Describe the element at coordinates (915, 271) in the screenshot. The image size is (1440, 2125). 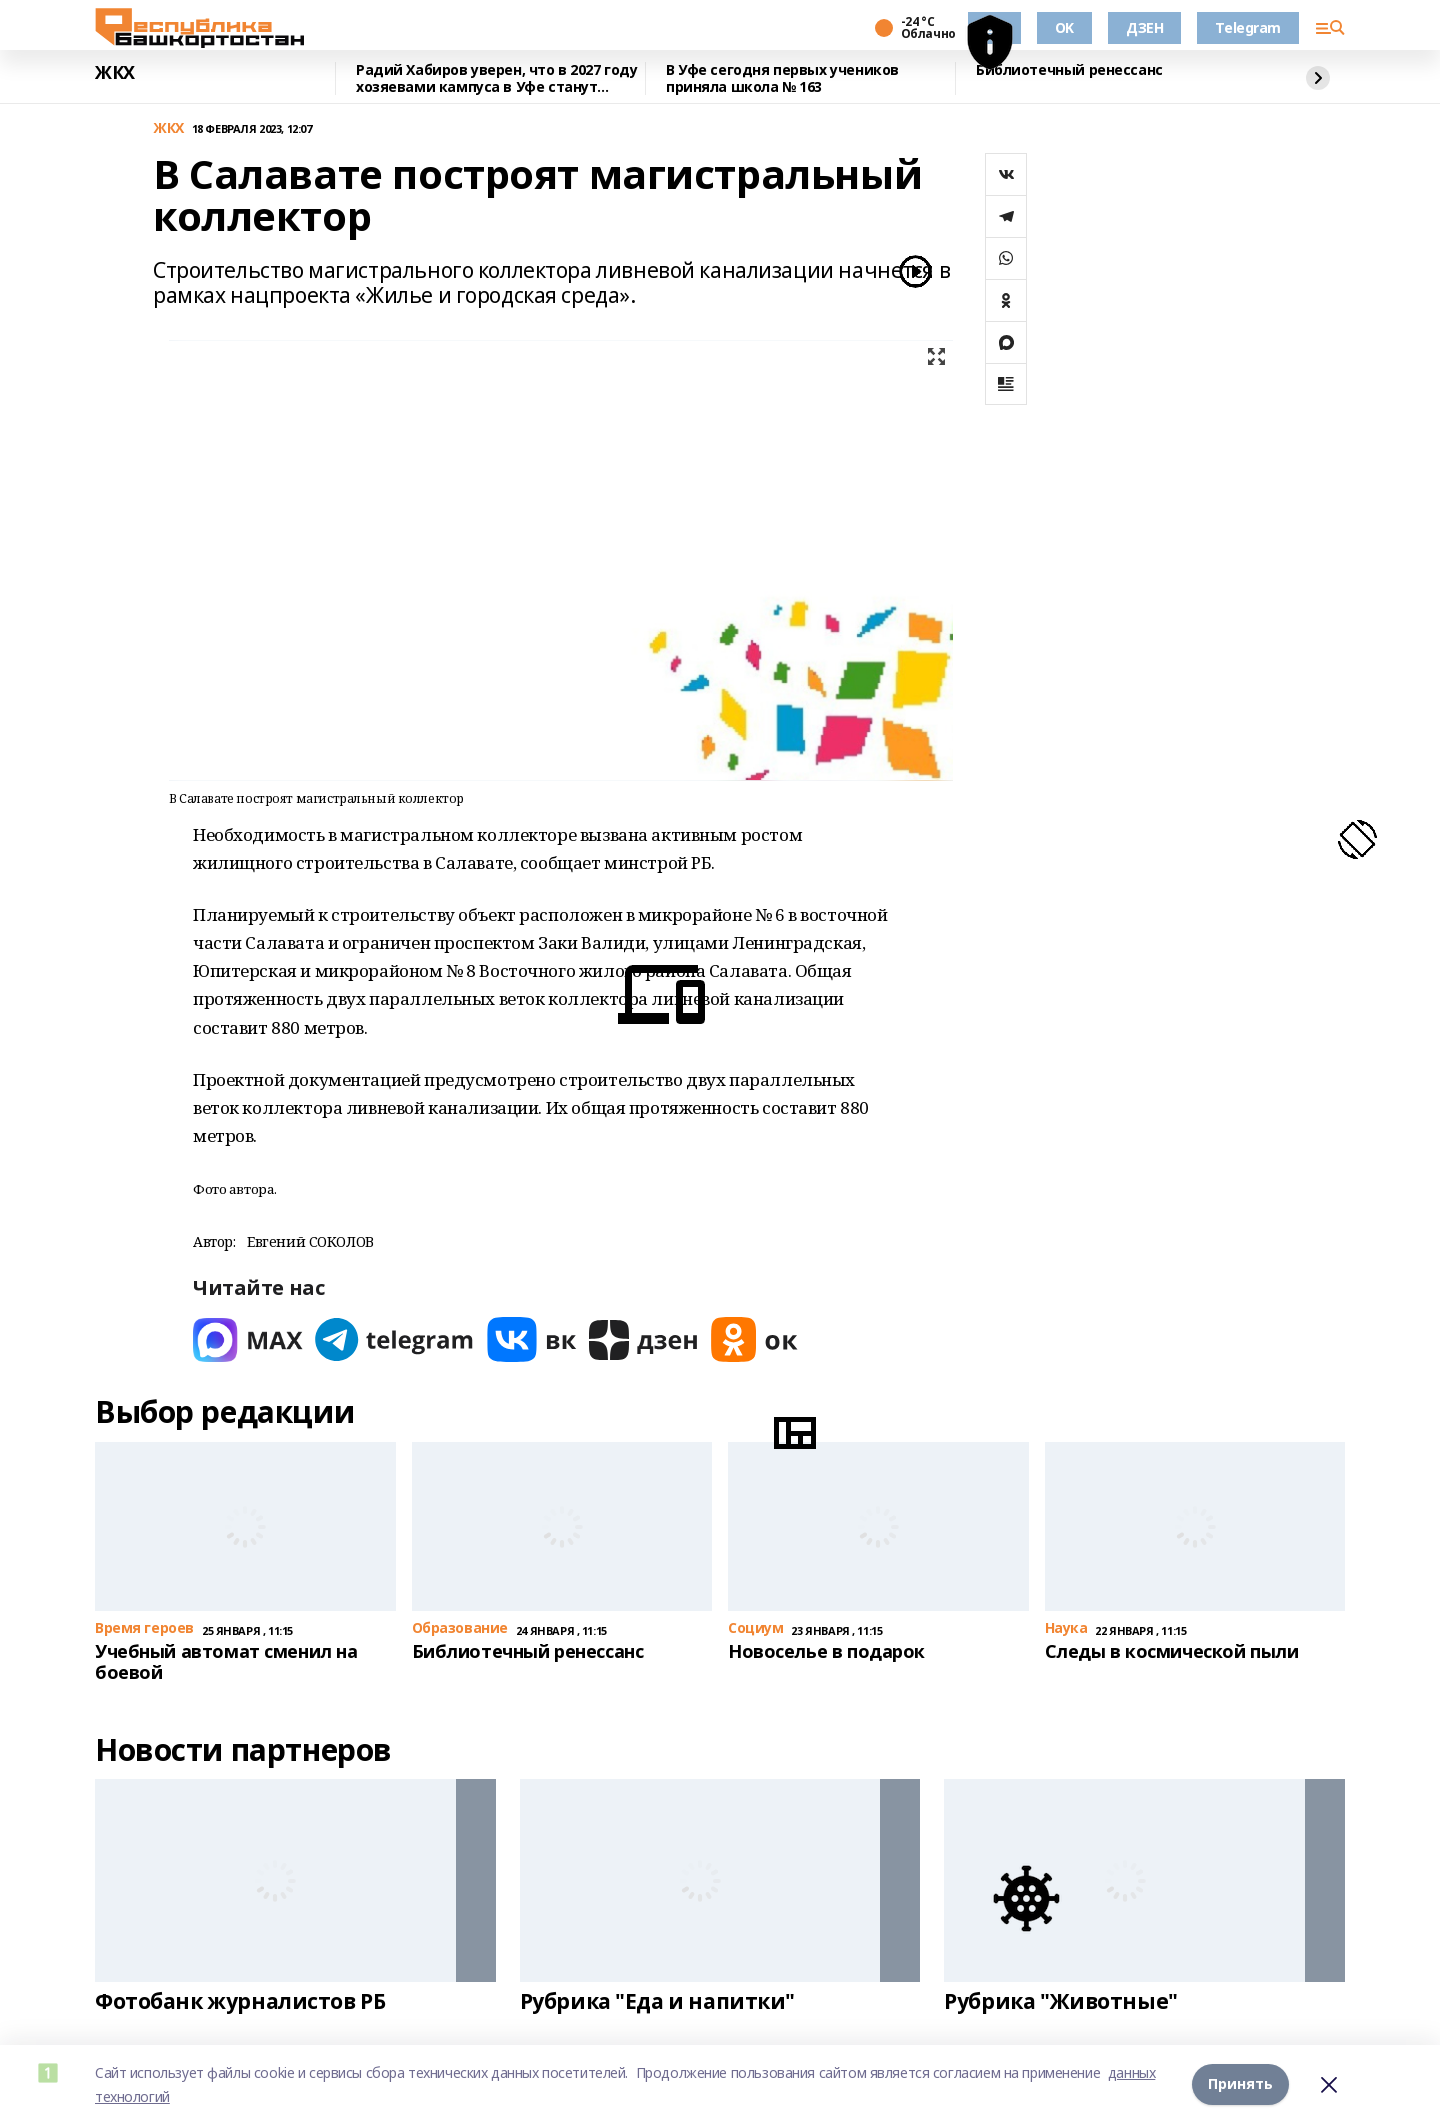
I see `play video or audio content` at that location.